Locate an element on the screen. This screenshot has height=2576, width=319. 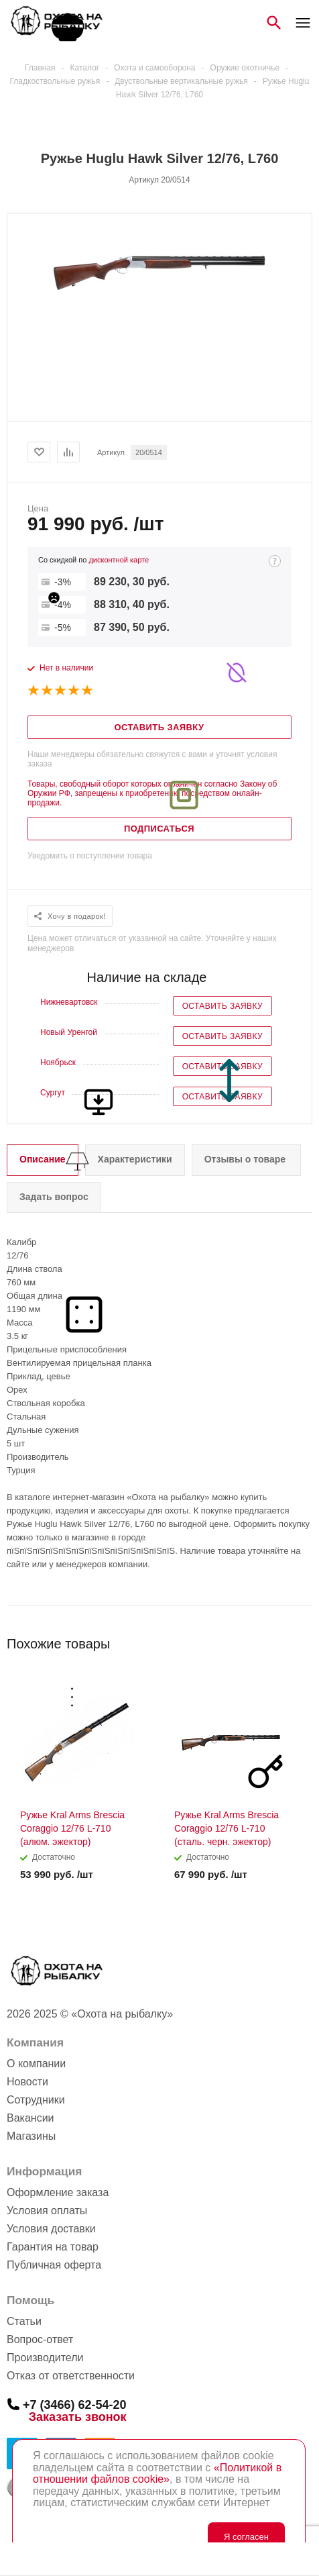
submit negative feedback or rating is located at coordinates (54, 597).